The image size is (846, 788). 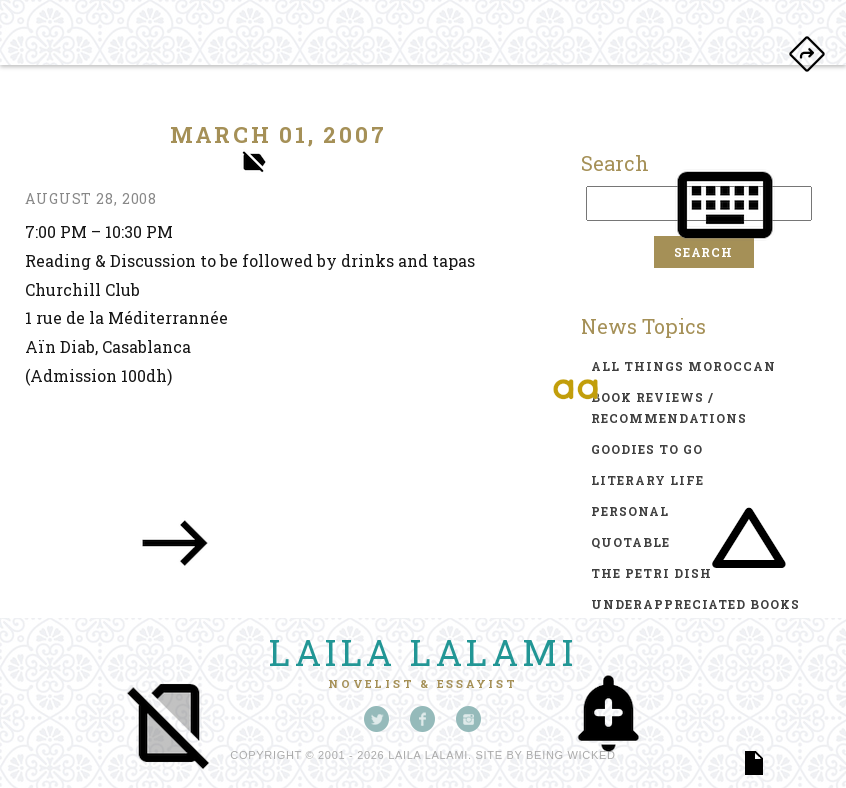 What do you see at coordinates (175, 543) in the screenshot?
I see `navigate to the next item or screen` at bounding box center [175, 543].